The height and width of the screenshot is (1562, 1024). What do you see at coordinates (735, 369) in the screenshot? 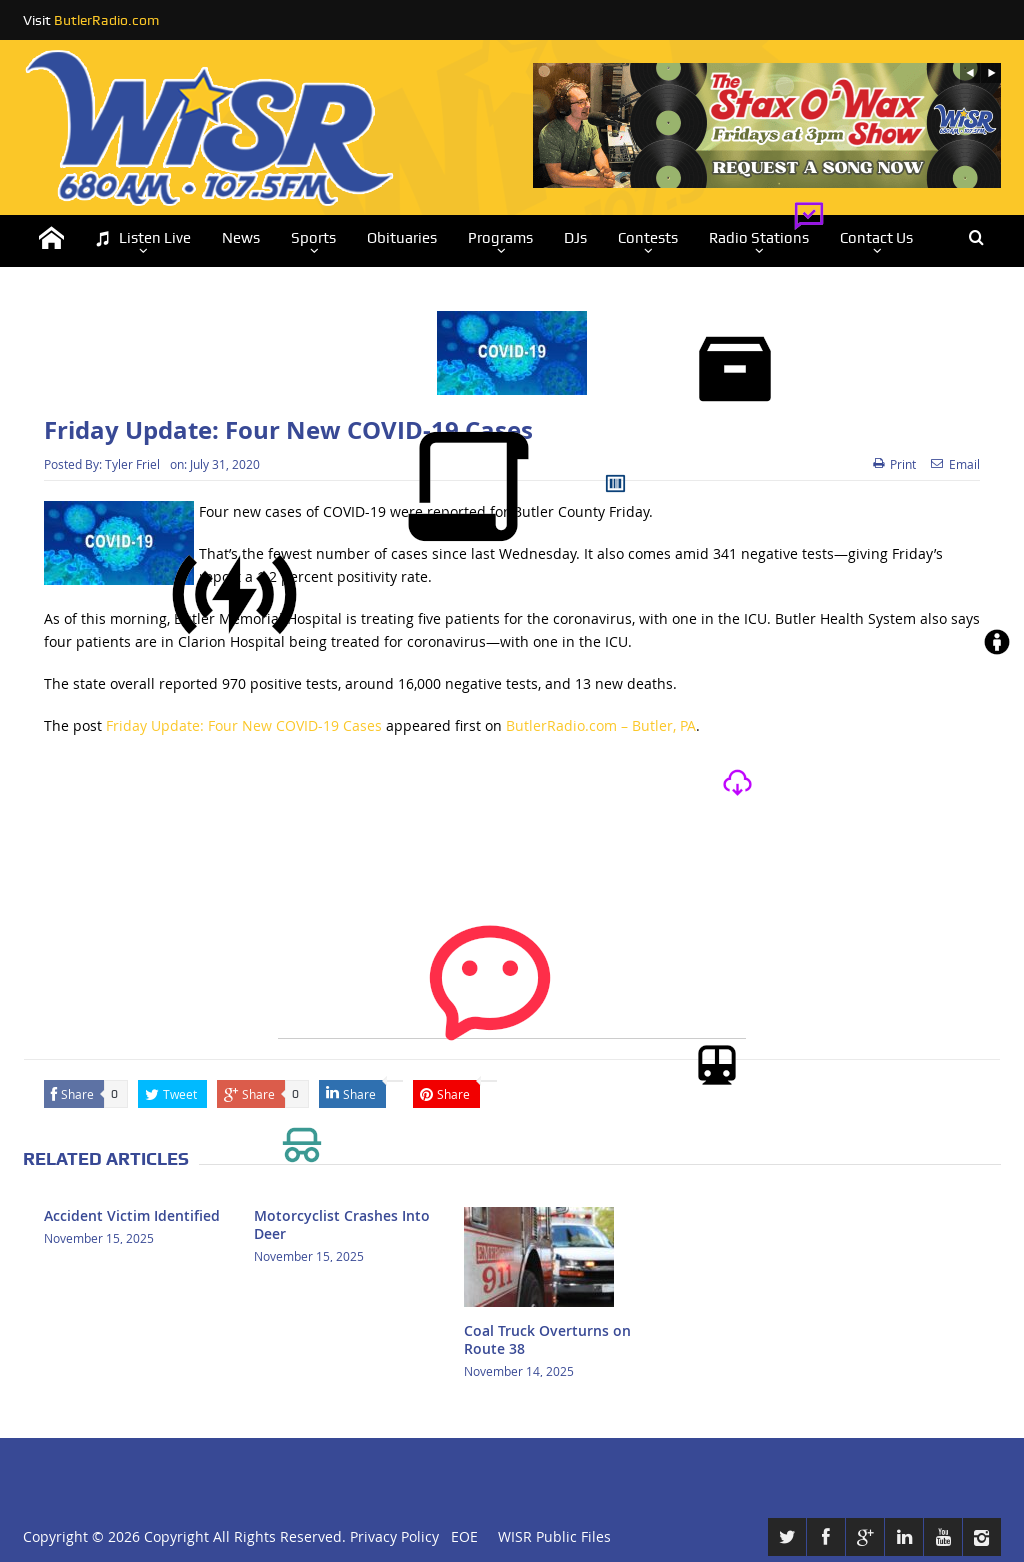
I see `archive items or files` at bounding box center [735, 369].